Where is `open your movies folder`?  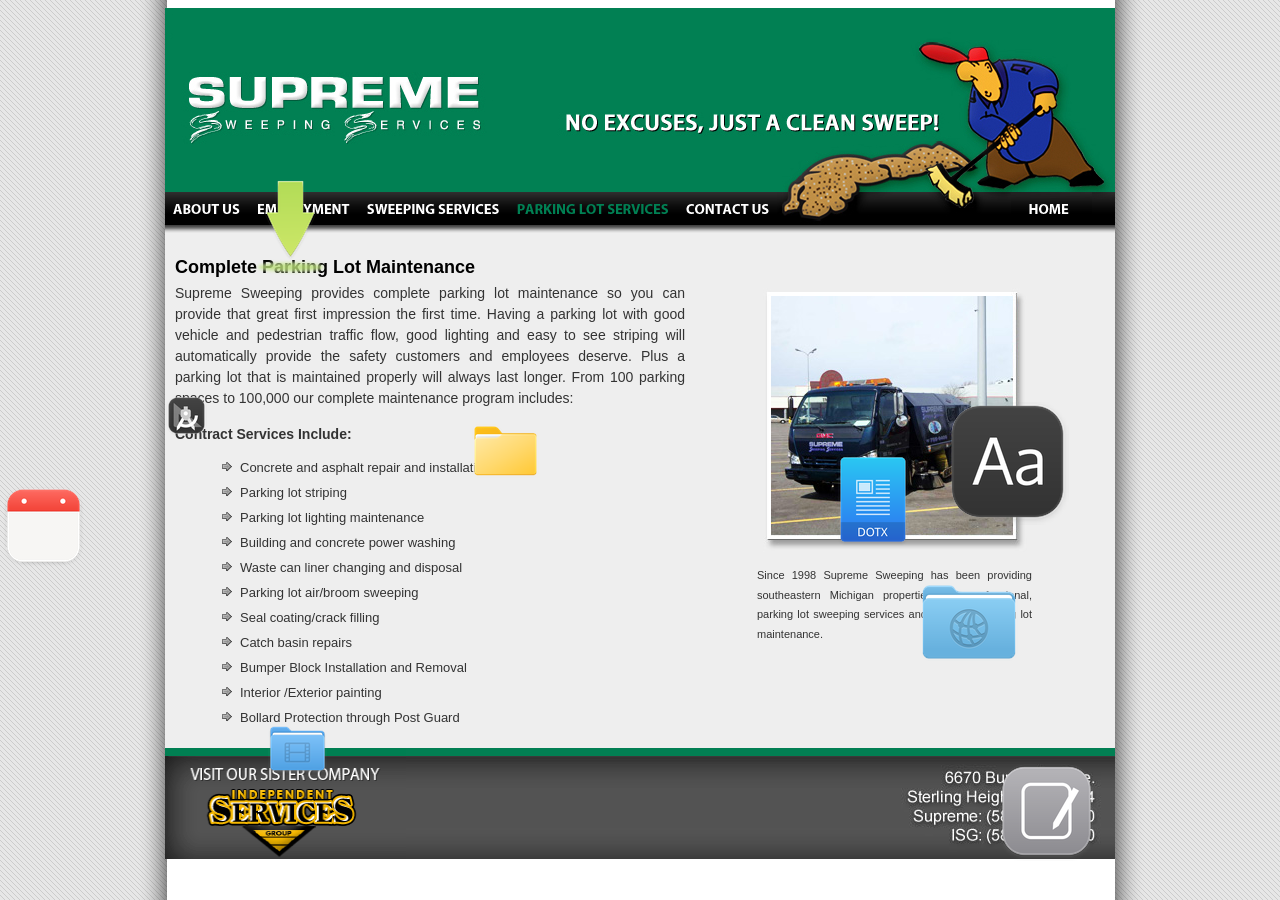 open your movies folder is located at coordinates (297, 748).